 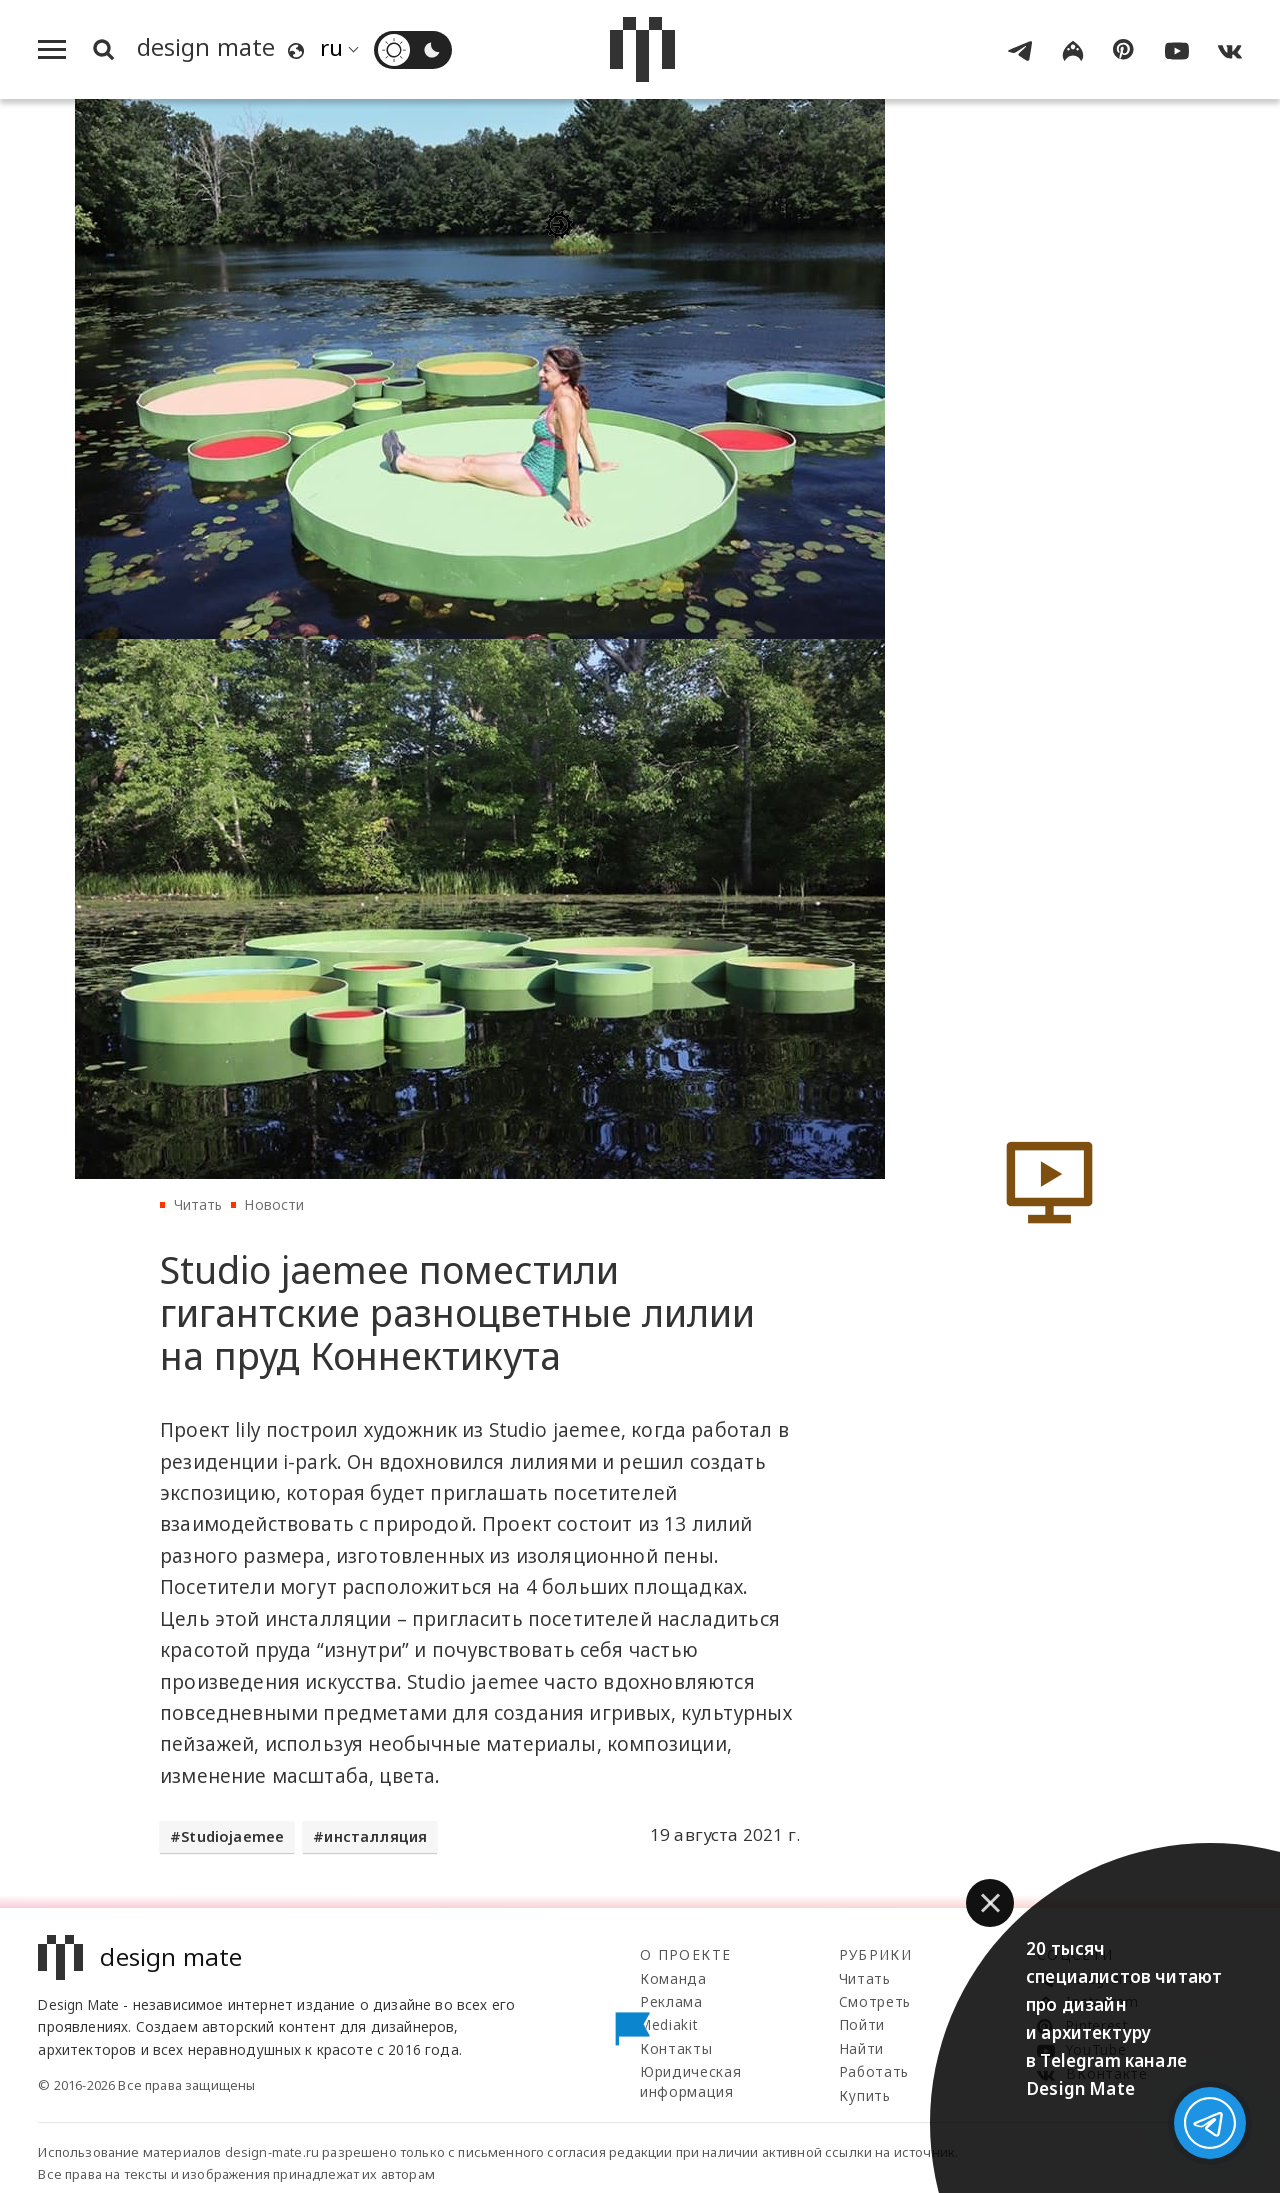 What do you see at coordinates (1049, 1180) in the screenshot?
I see `start a slideshow presentation` at bounding box center [1049, 1180].